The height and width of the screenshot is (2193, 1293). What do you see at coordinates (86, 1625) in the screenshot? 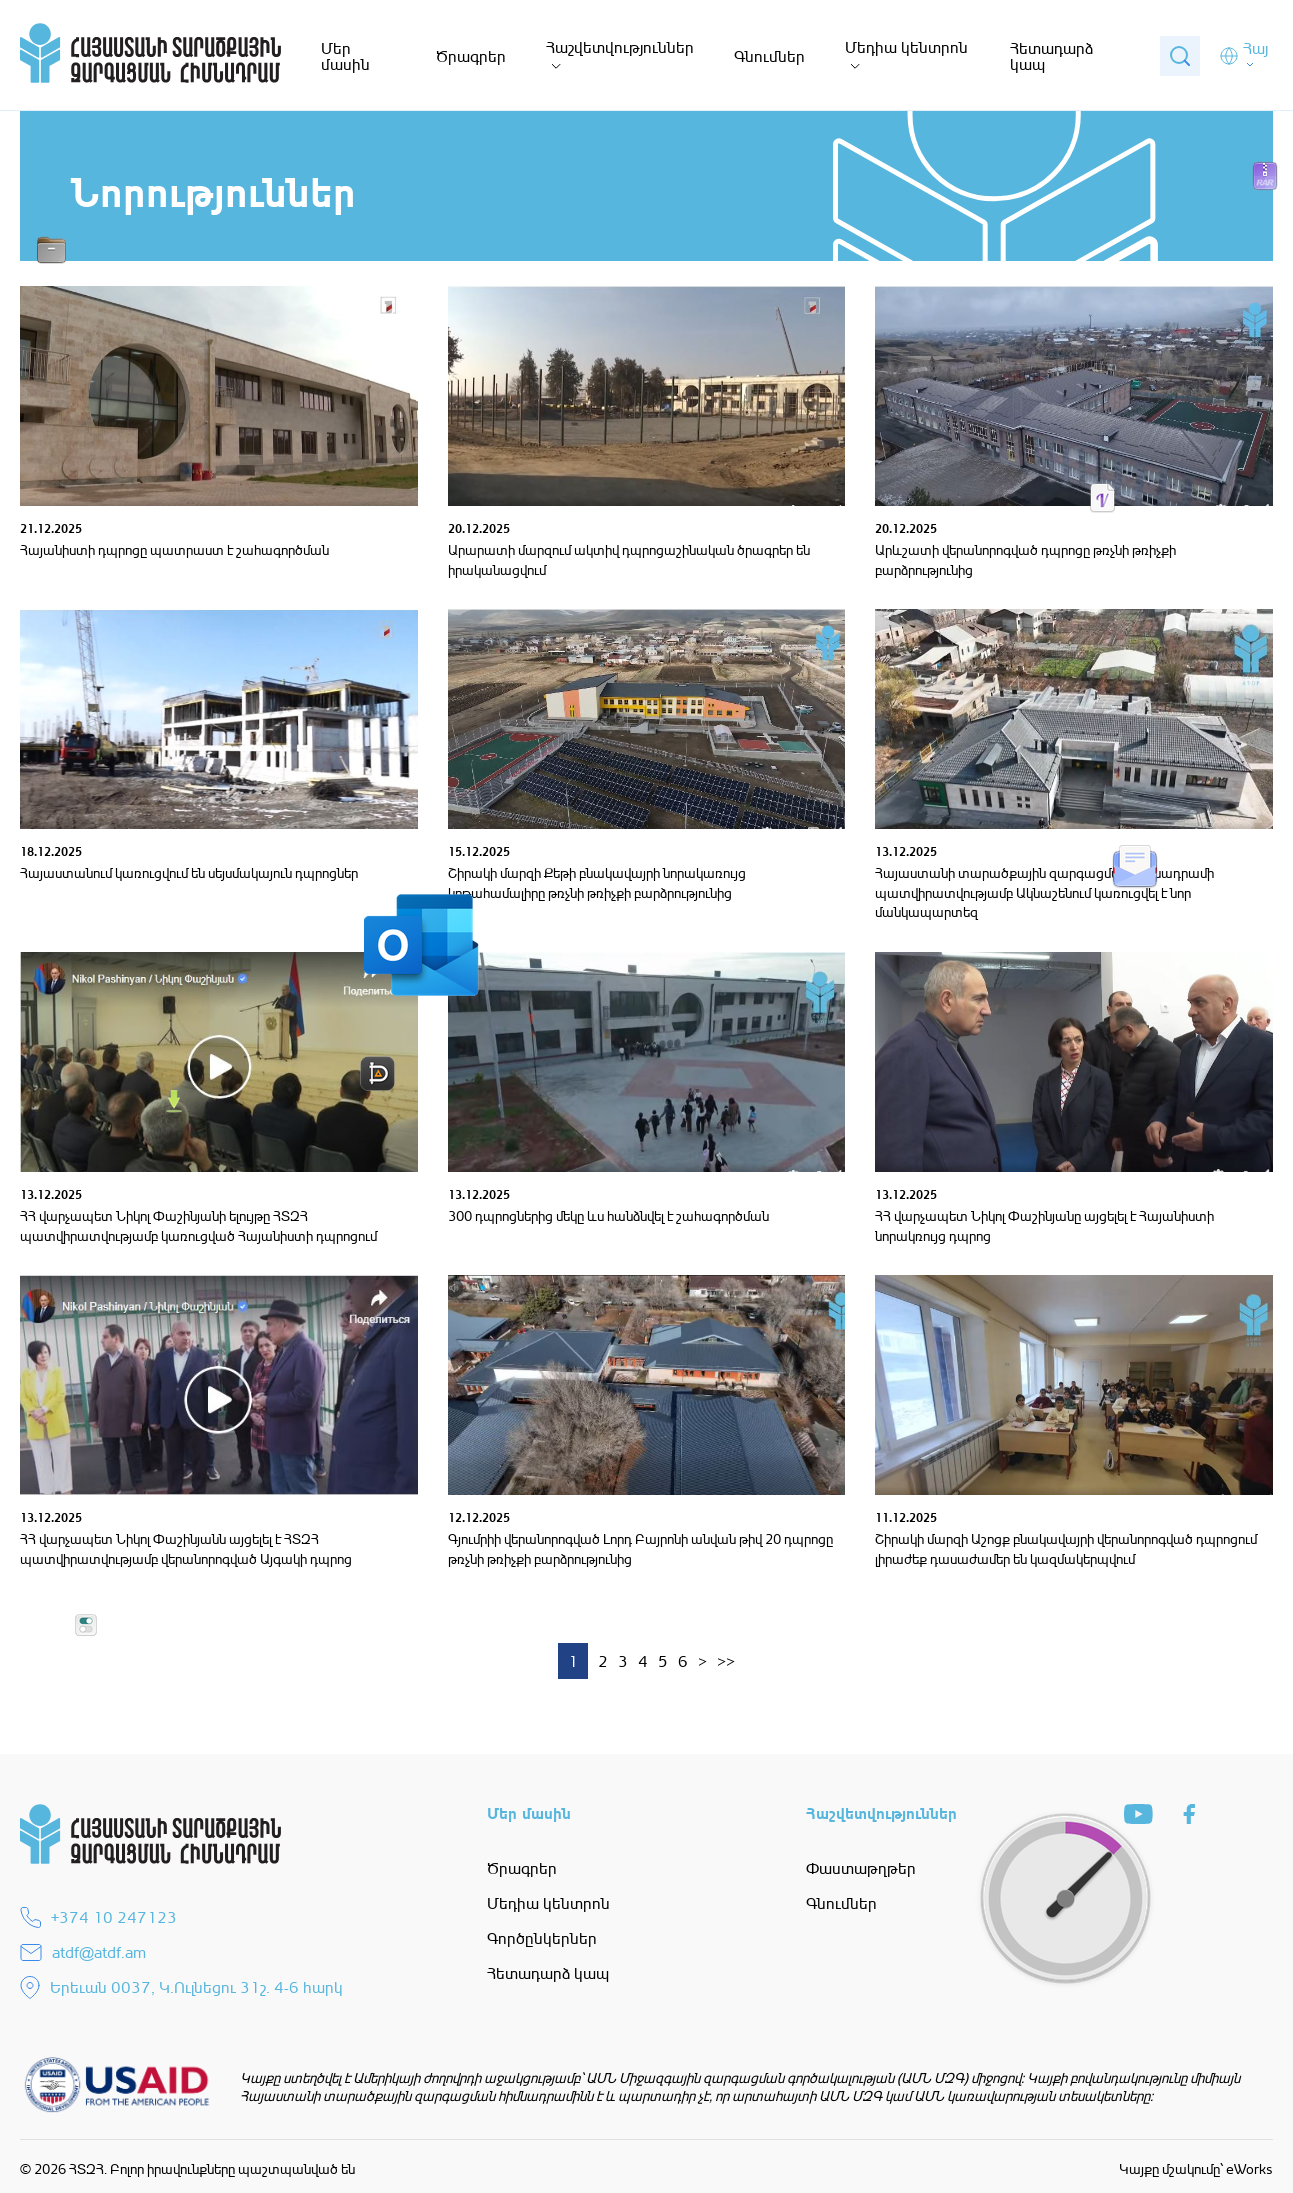
I see `open system tweaks or settings customization` at bounding box center [86, 1625].